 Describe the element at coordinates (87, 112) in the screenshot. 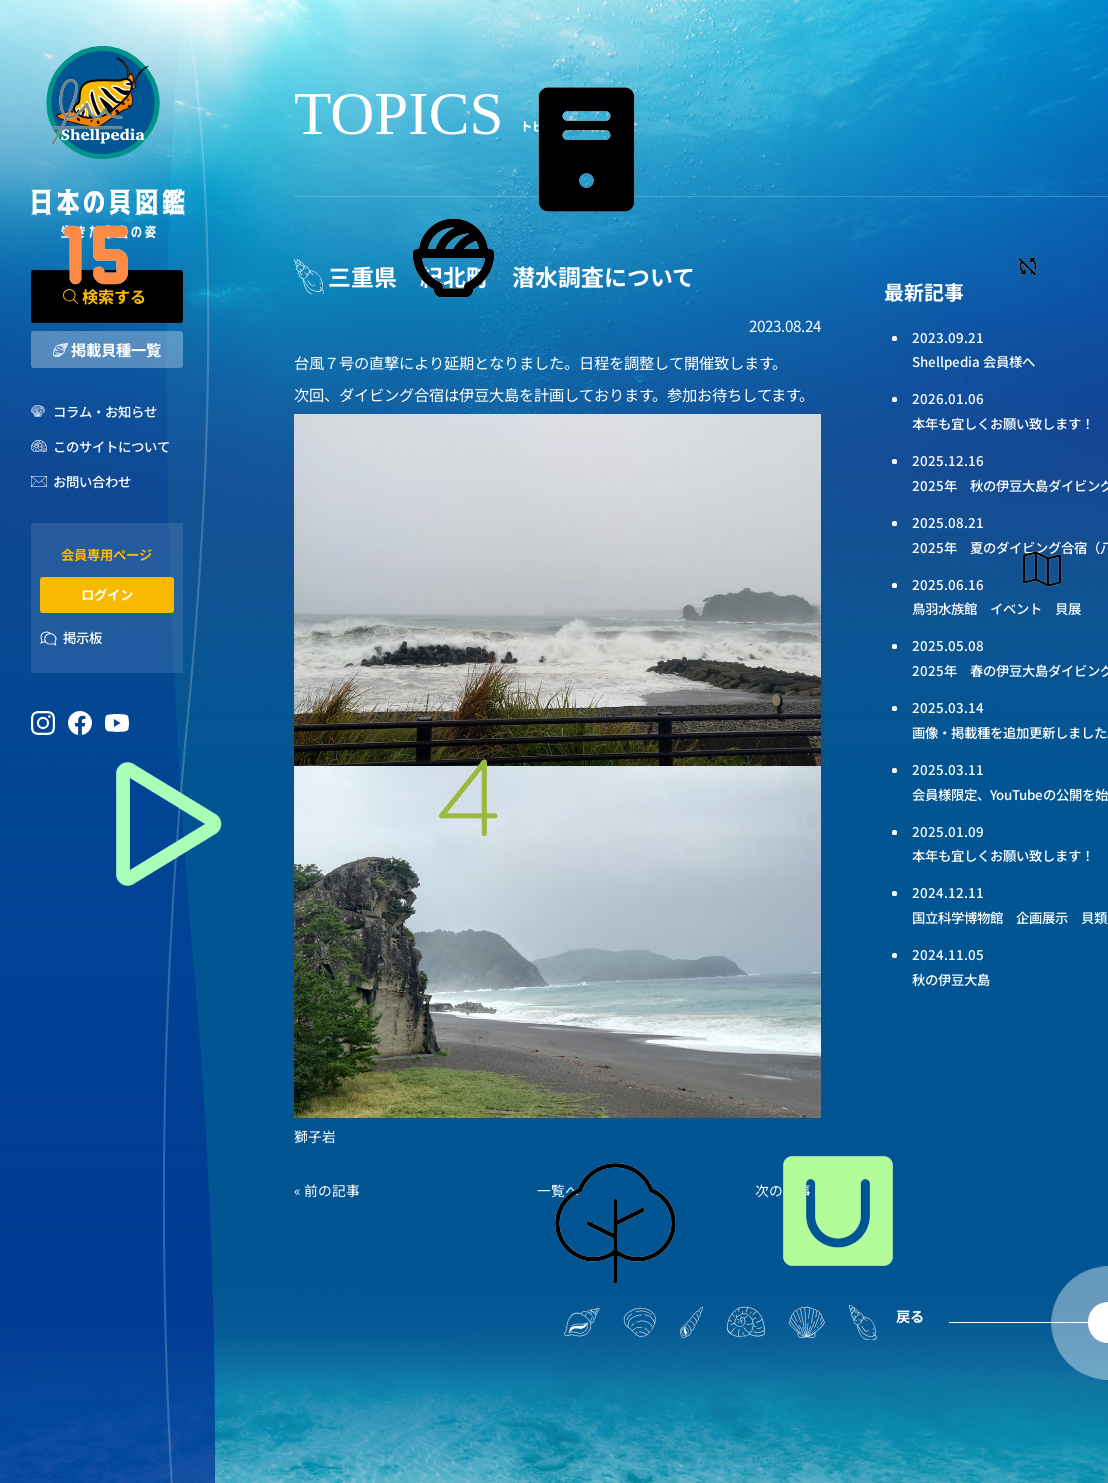

I see `add your signature to a document` at that location.